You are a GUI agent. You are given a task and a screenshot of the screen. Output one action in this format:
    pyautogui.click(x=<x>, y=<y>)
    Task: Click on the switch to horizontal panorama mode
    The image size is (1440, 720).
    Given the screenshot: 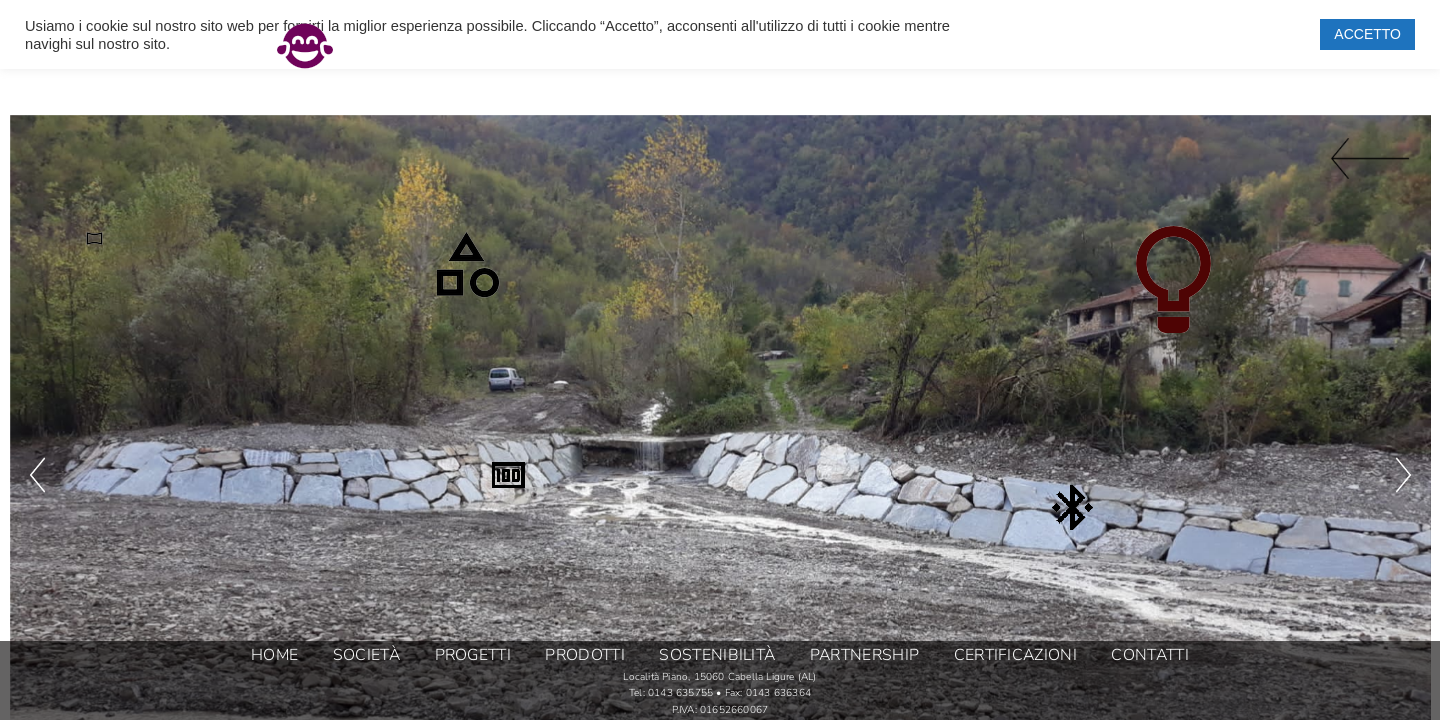 What is the action you would take?
    pyautogui.click(x=94, y=238)
    